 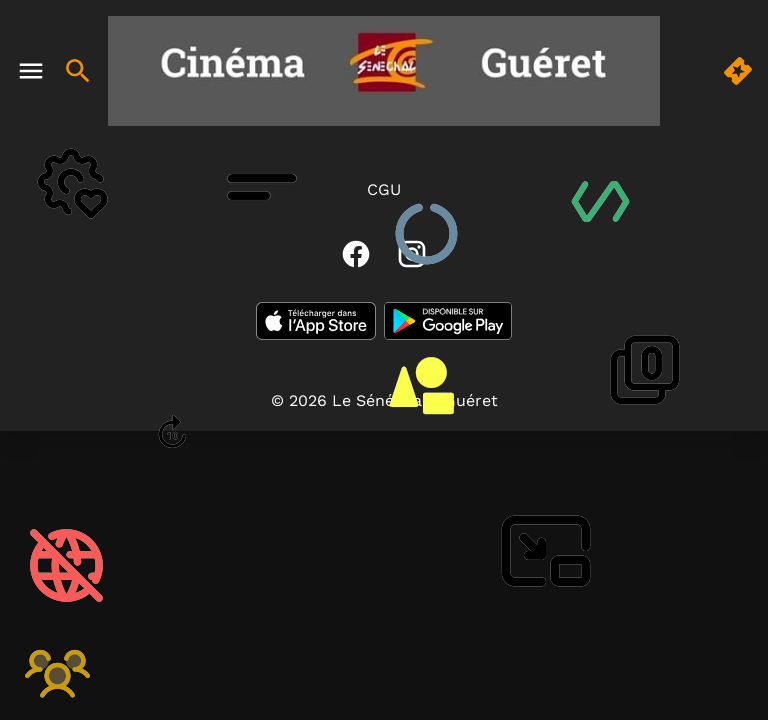 What do you see at coordinates (57, 671) in the screenshot?
I see `view group members` at bounding box center [57, 671].